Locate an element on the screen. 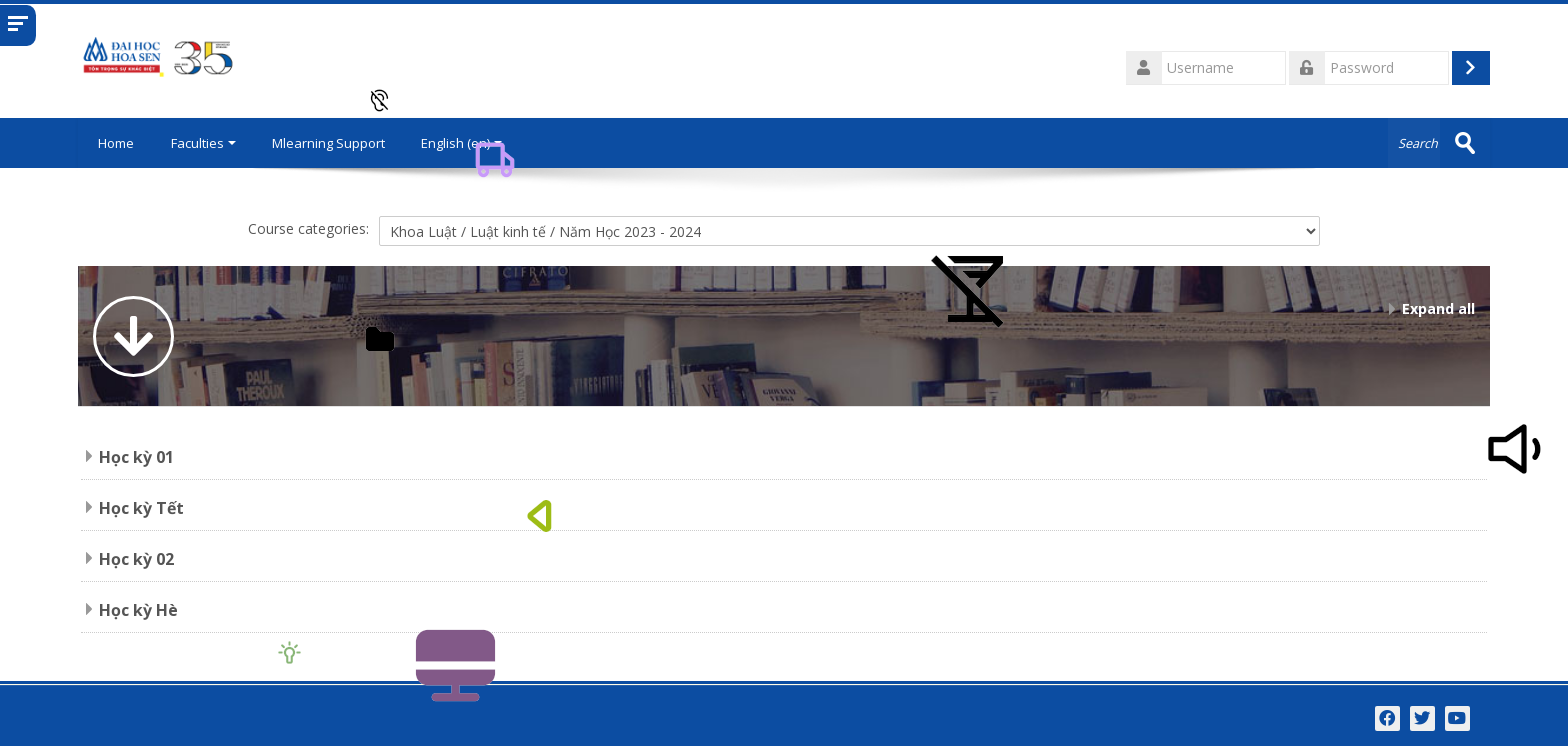 Image resolution: width=1568 pixels, height=746 pixels. indicates hearing assistance is disabled is located at coordinates (379, 100).